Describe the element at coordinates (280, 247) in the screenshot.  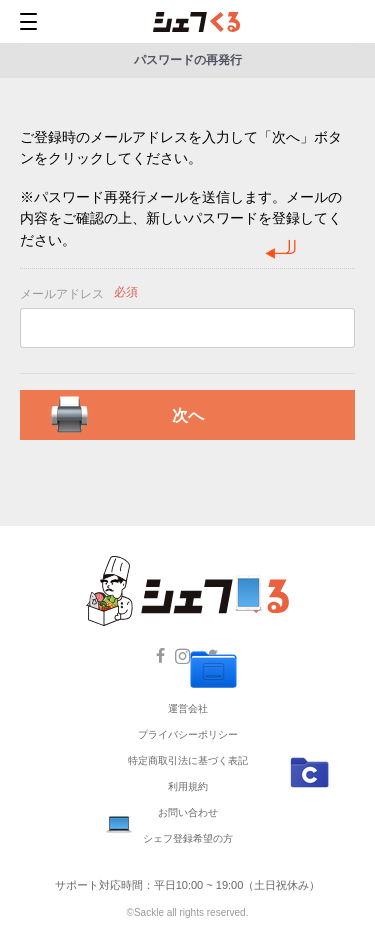
I see `reply to all recipients in an email thread` at that location.